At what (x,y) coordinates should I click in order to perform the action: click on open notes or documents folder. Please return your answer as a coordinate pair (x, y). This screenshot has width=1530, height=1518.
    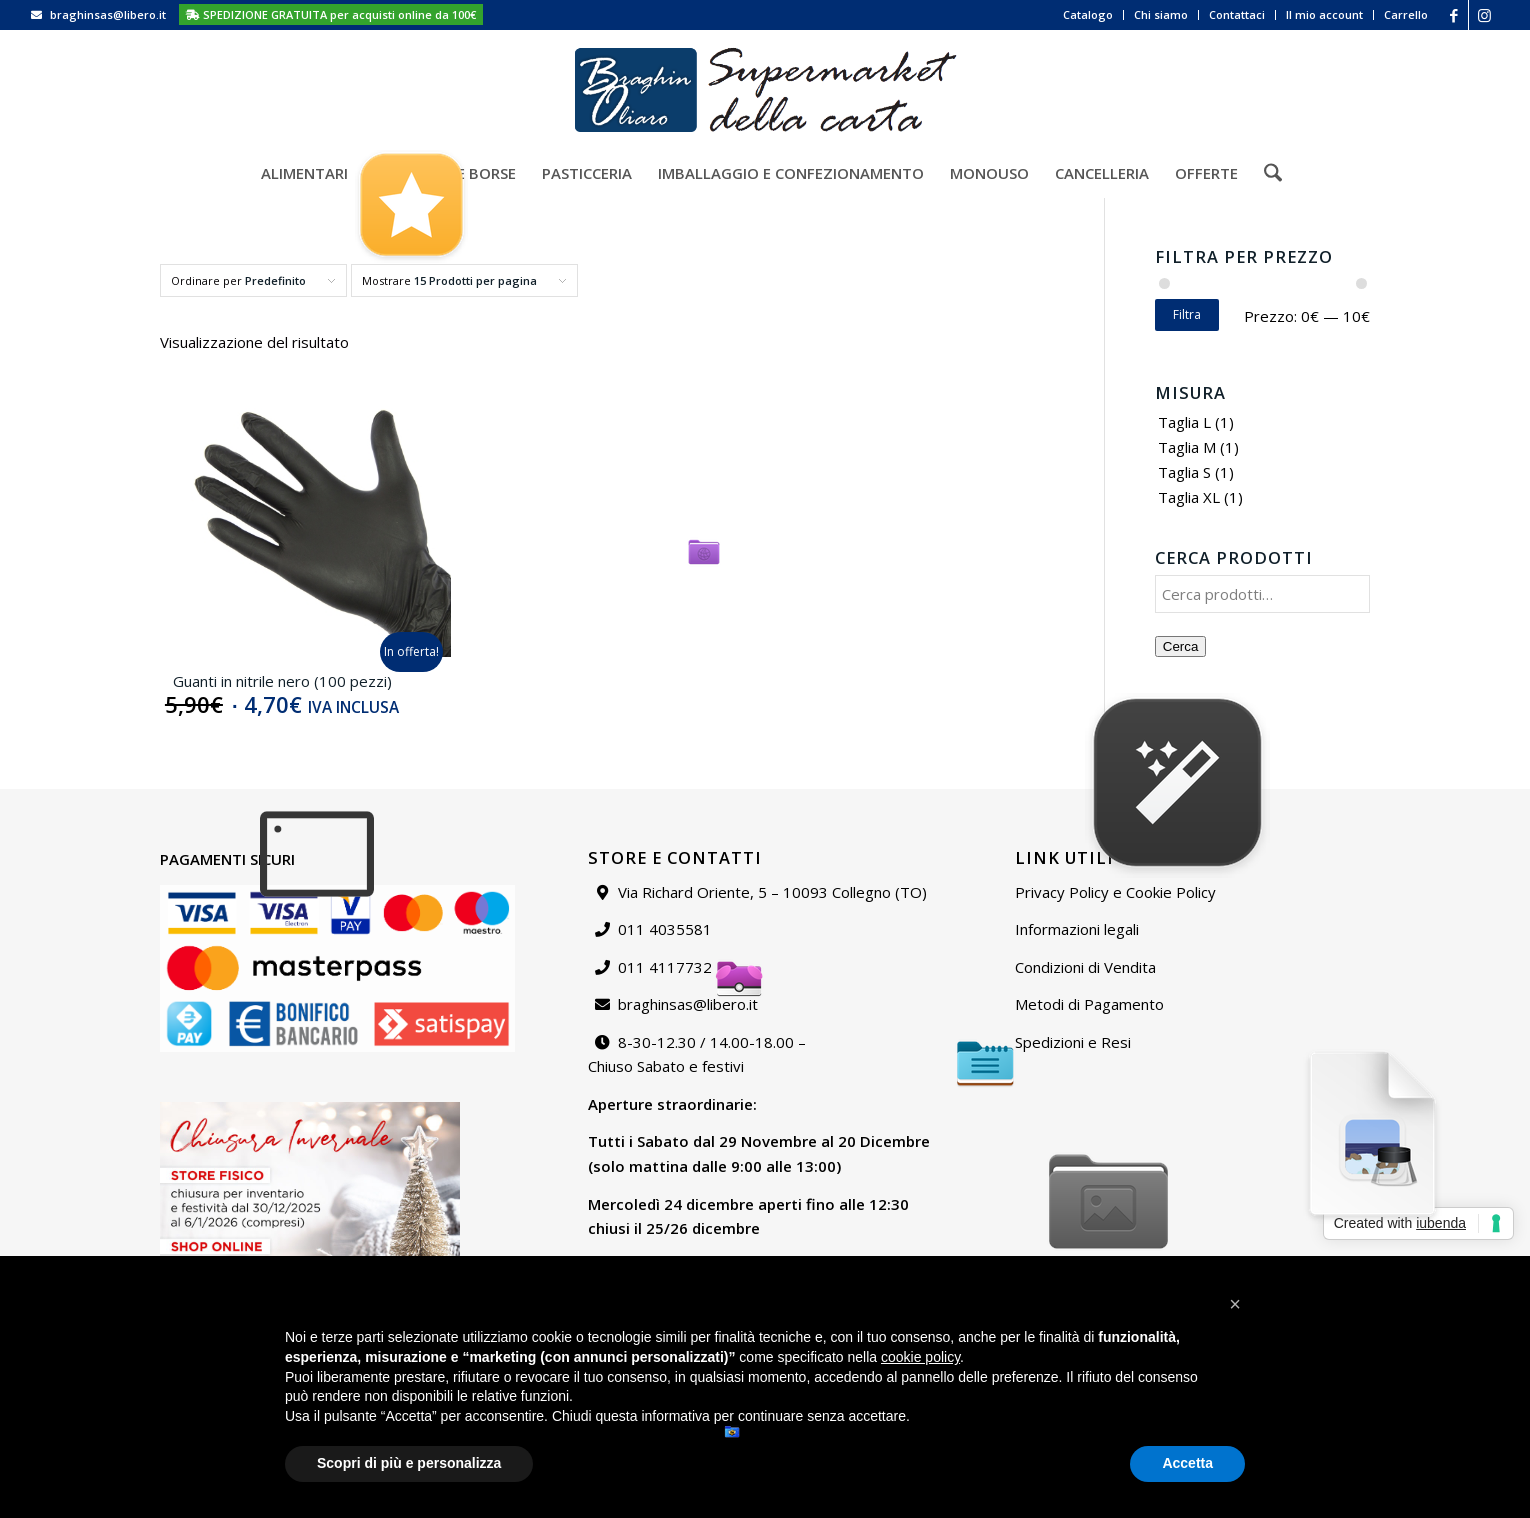
    Looking at the image, I should click on (985, 1065).